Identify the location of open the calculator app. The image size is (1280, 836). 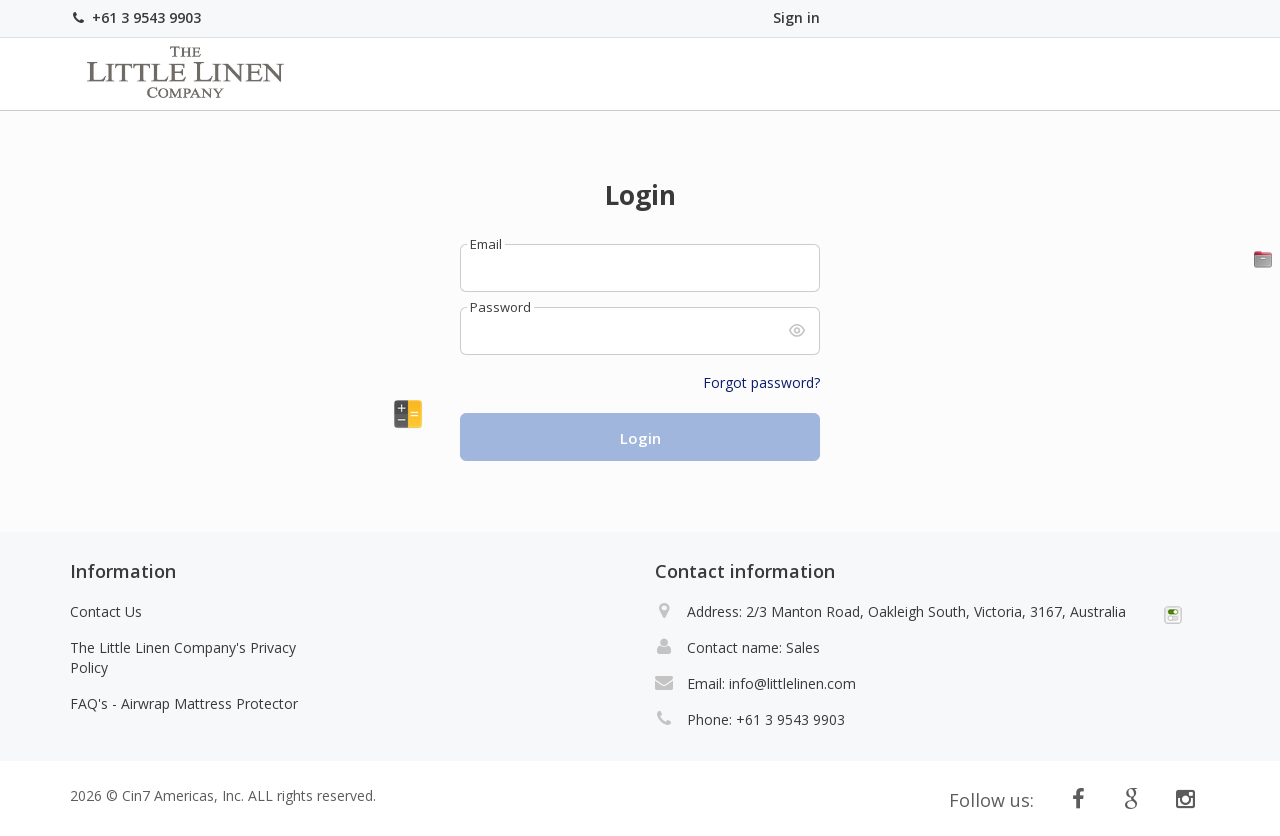
(408, 414).